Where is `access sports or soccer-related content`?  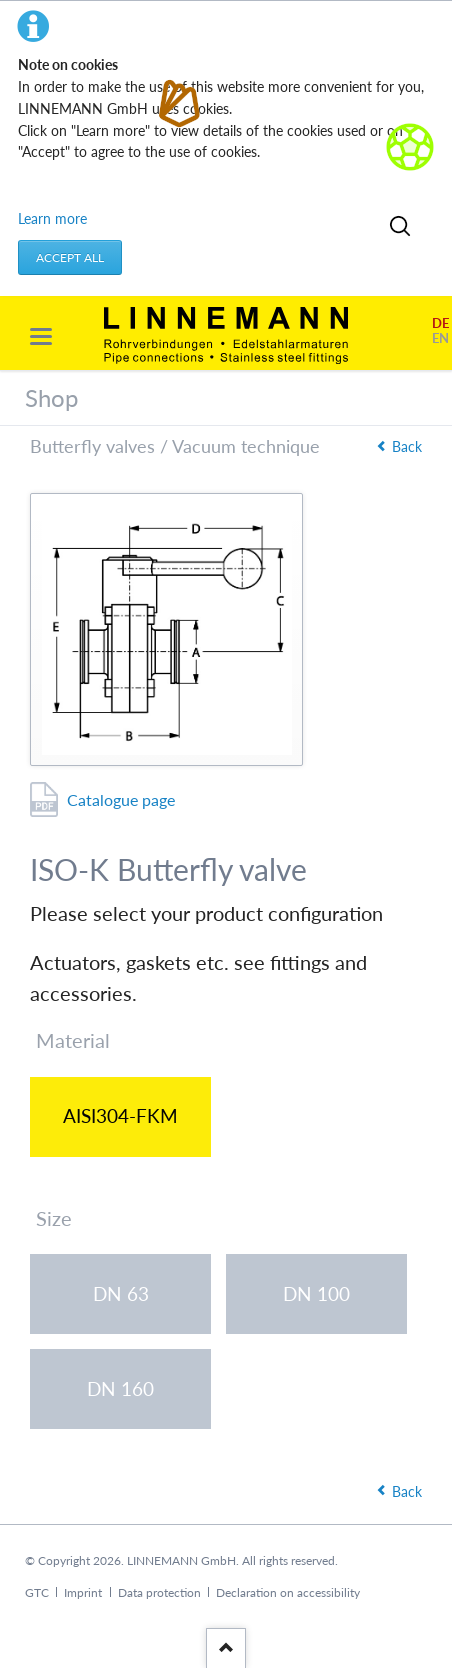 access sports or soccer-related content is located at coordinates (410, 147).